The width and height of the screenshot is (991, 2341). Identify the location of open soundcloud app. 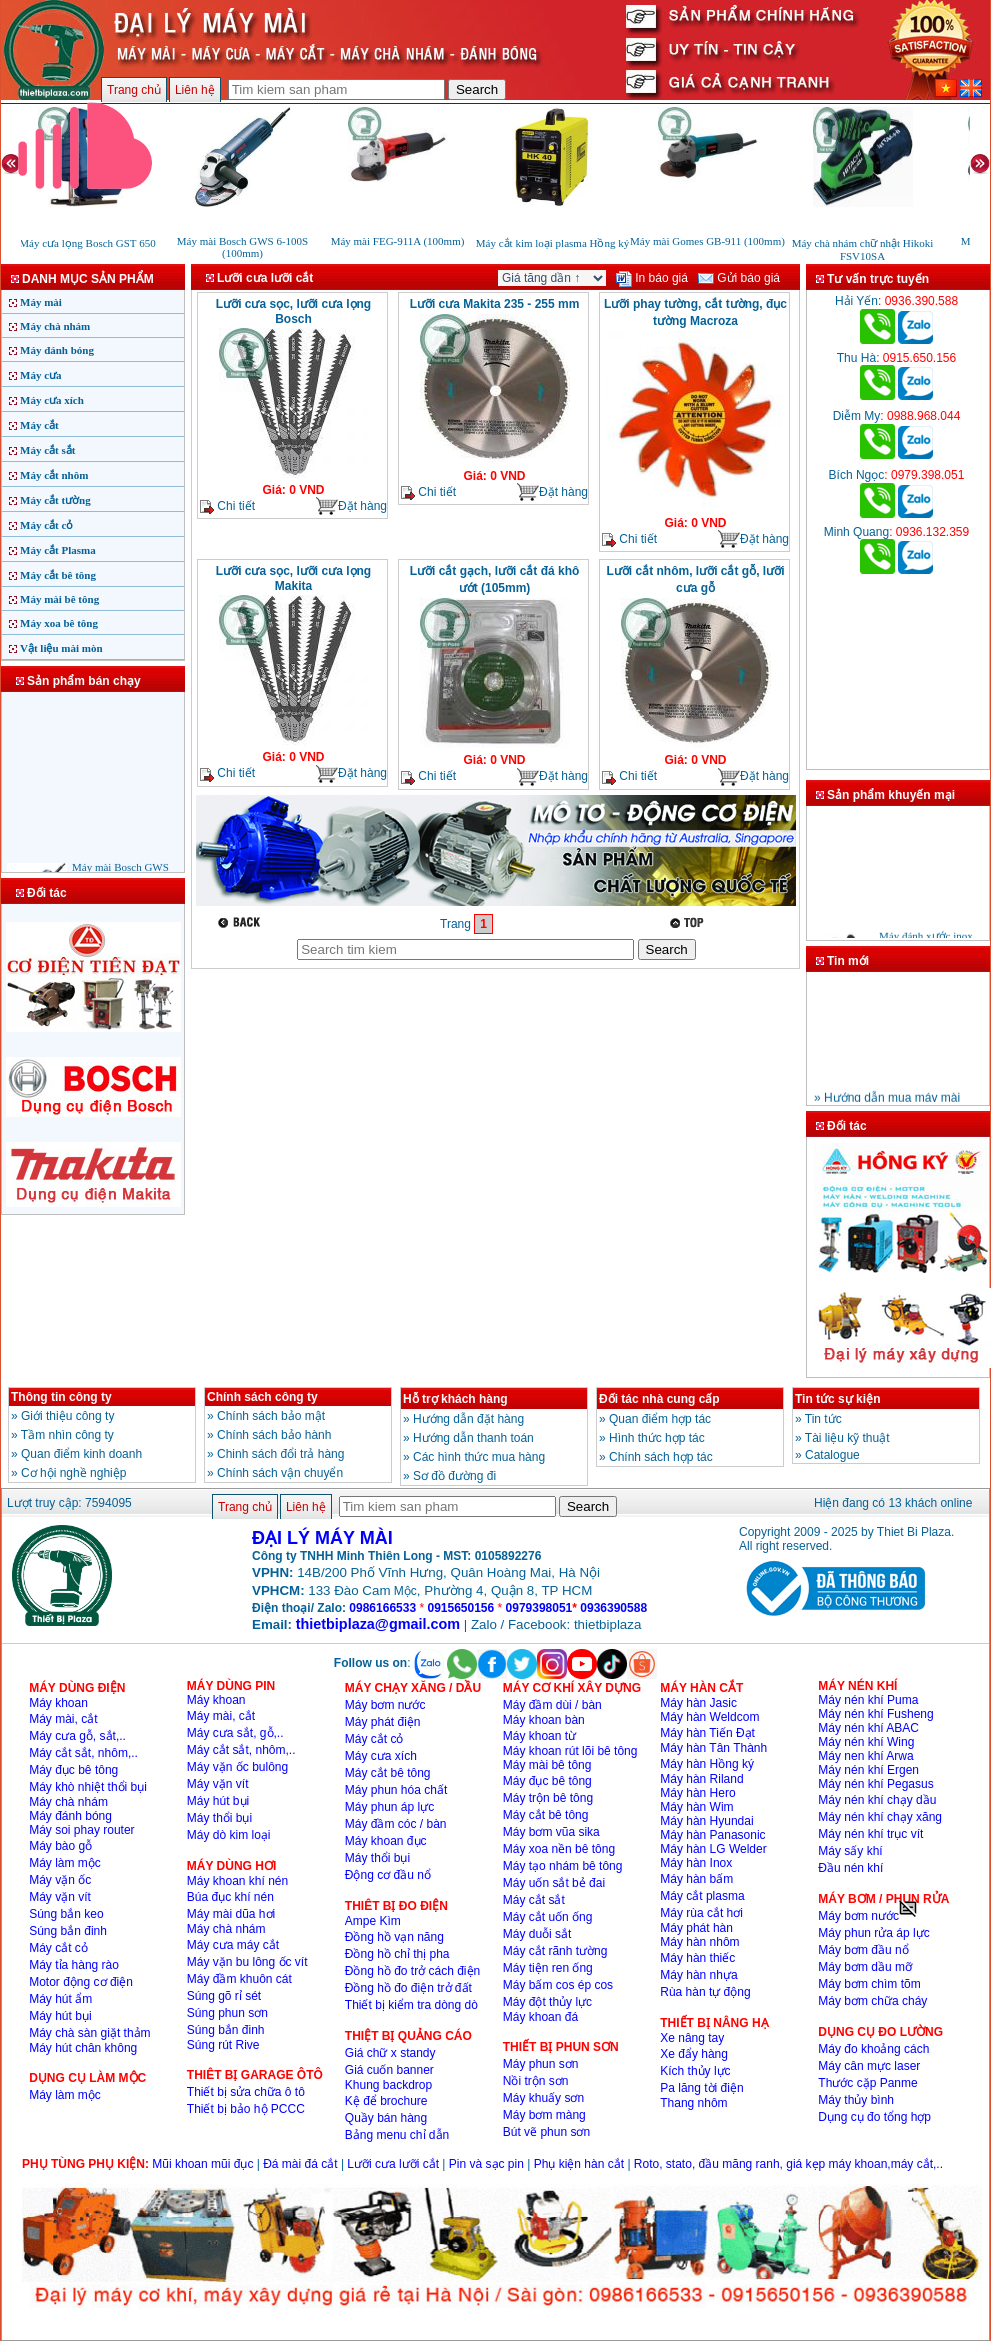
(83, 150).